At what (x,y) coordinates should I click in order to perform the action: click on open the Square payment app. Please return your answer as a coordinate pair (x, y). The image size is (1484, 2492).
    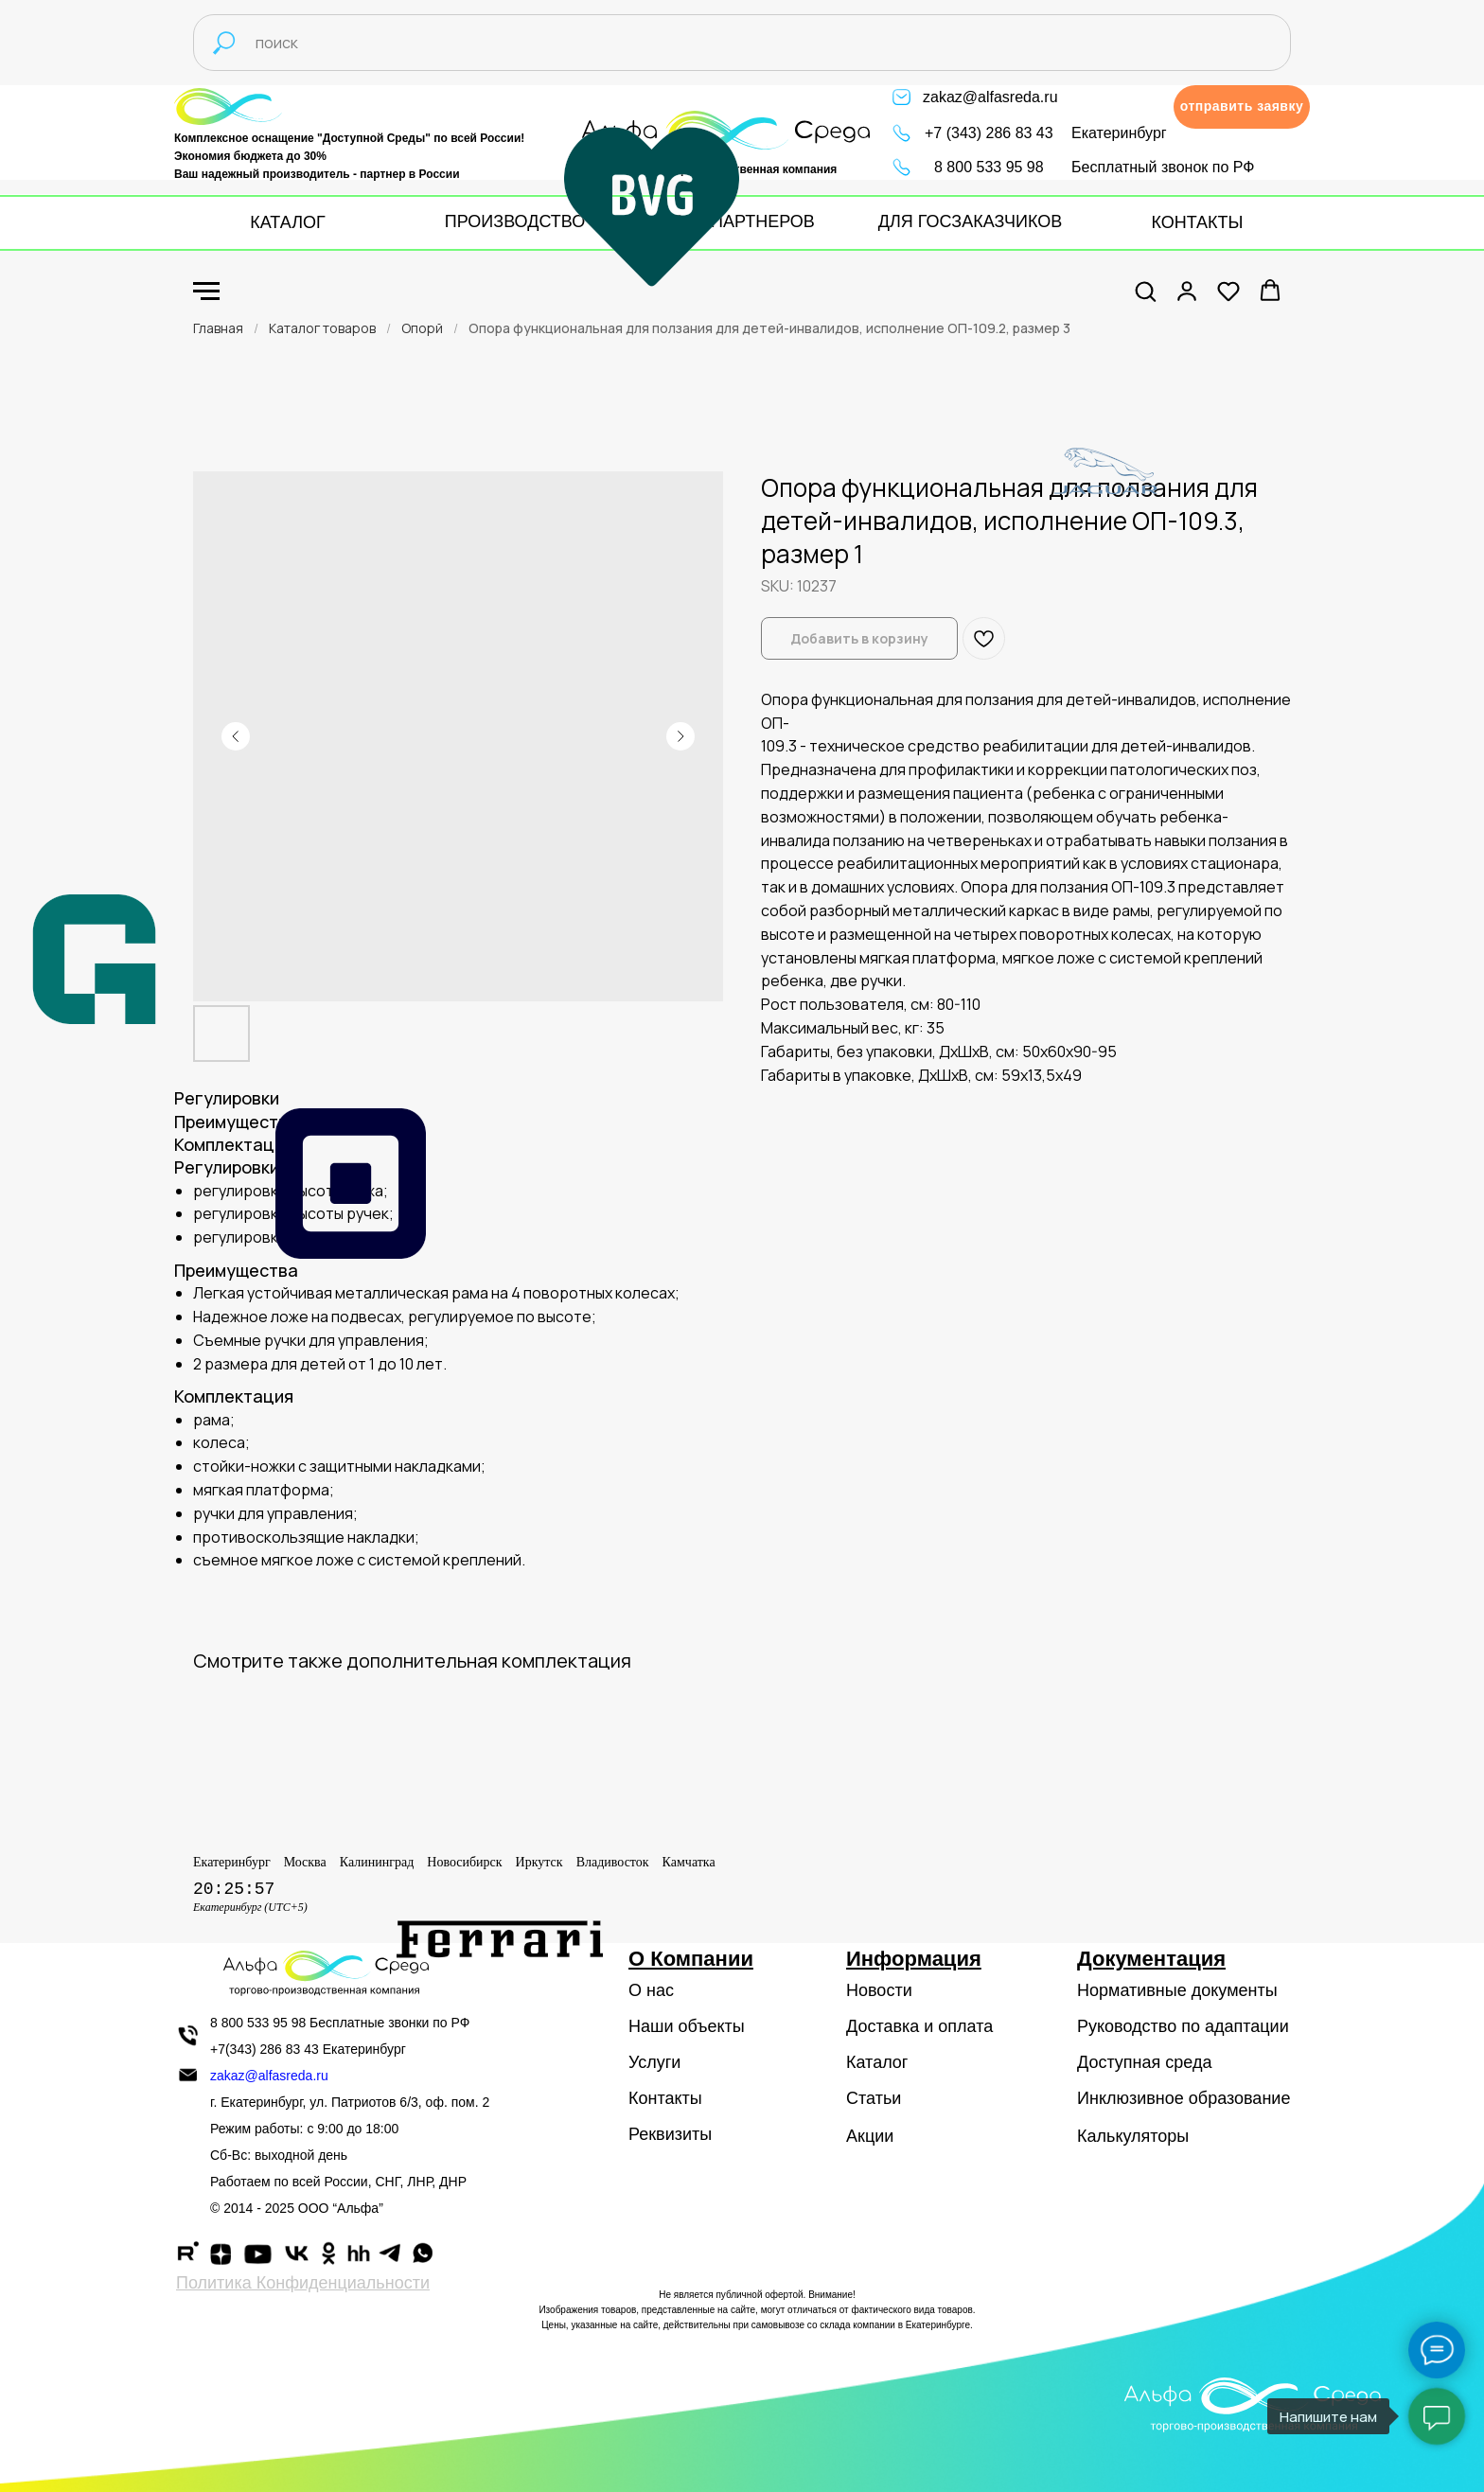
    Looking at the image, I should click on (350, 1183).